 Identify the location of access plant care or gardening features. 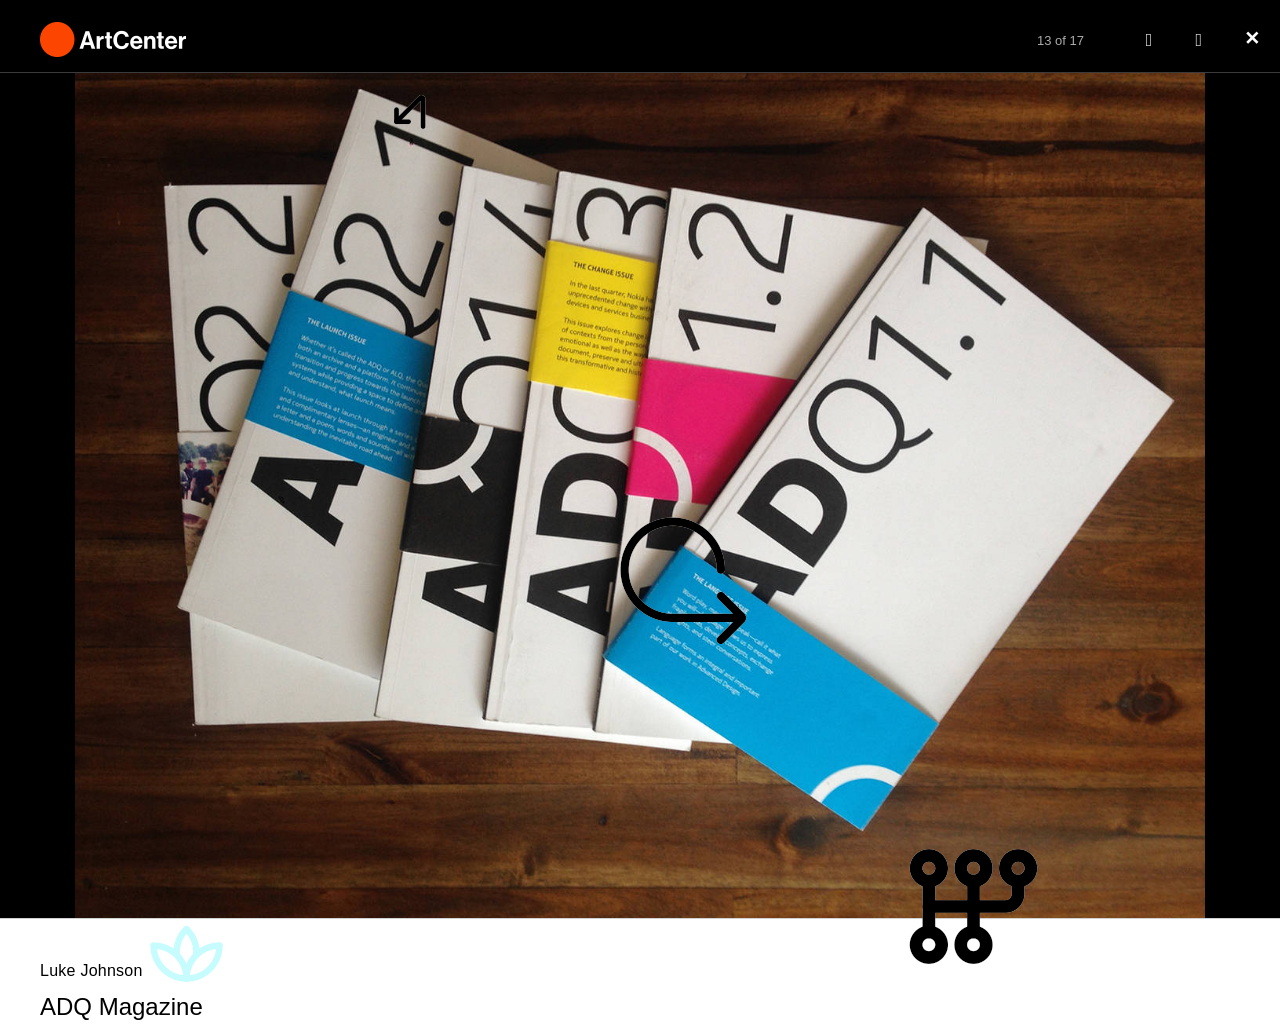
(186, 955).